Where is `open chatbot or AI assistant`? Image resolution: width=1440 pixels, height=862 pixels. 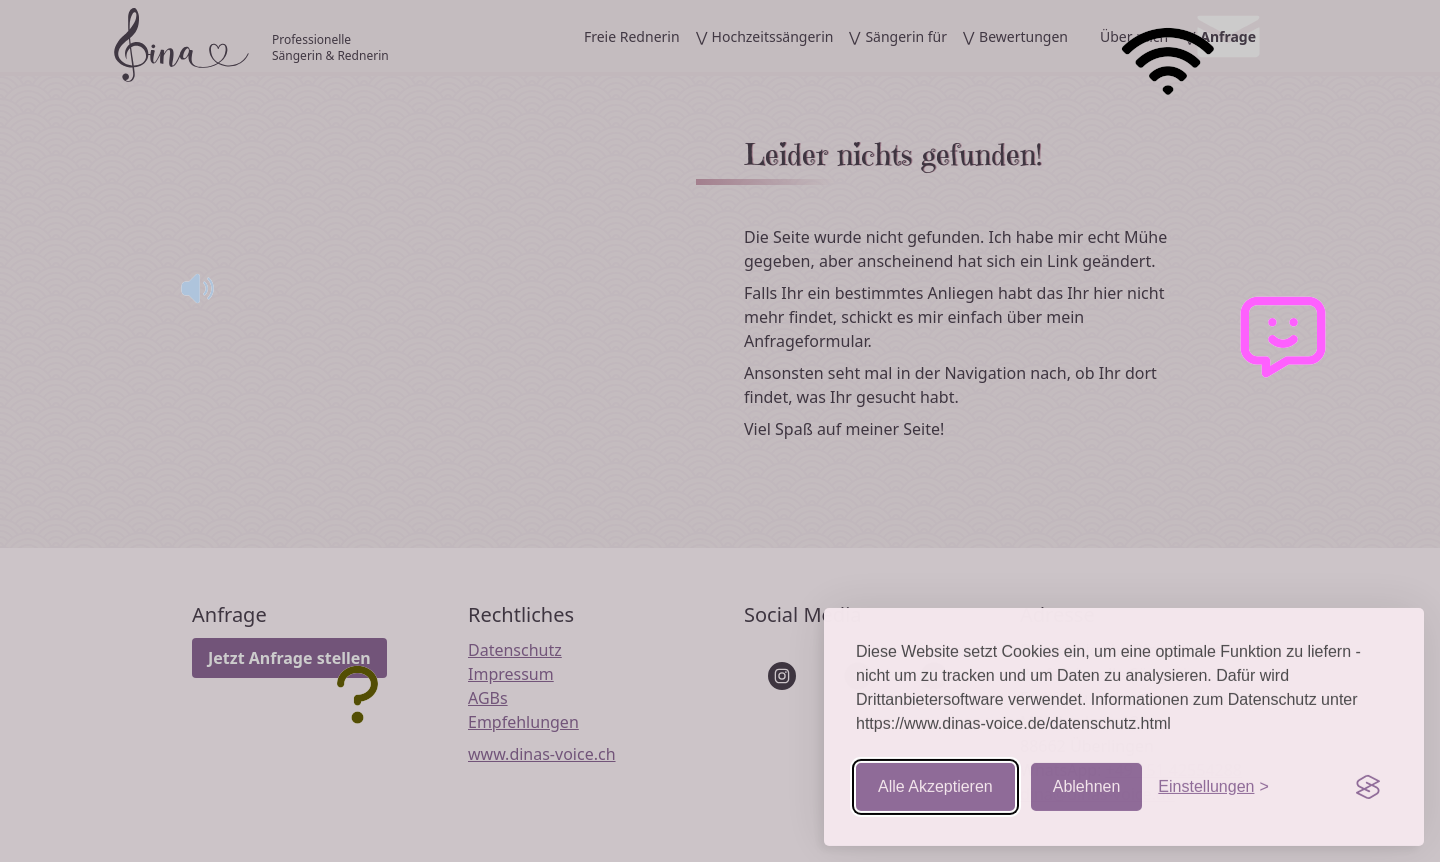 open chatbot or AI assistant is located at coordinates (1283, 335).